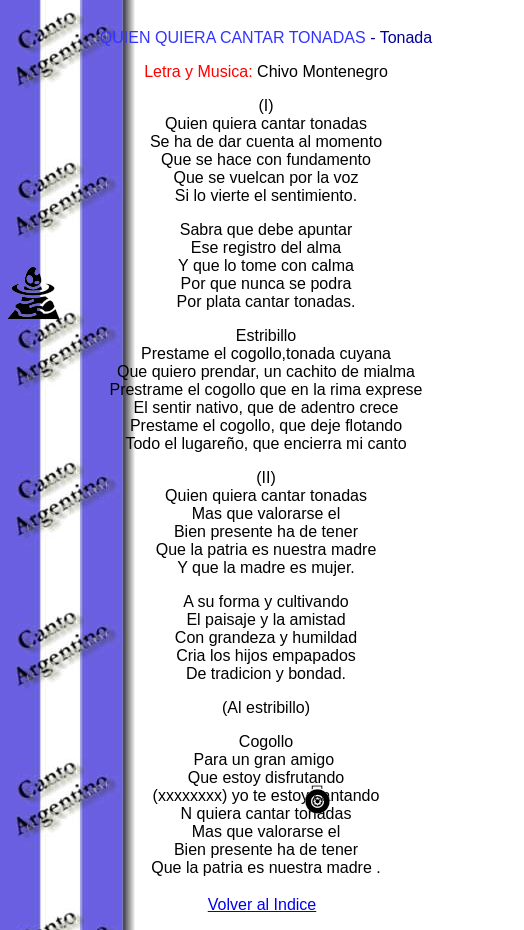  What do you see at coordinates (33, 292) in the screenshot?
I see `koholint egg icon from the legend of zelda: link's awakening` at bounding box center [33, 292].